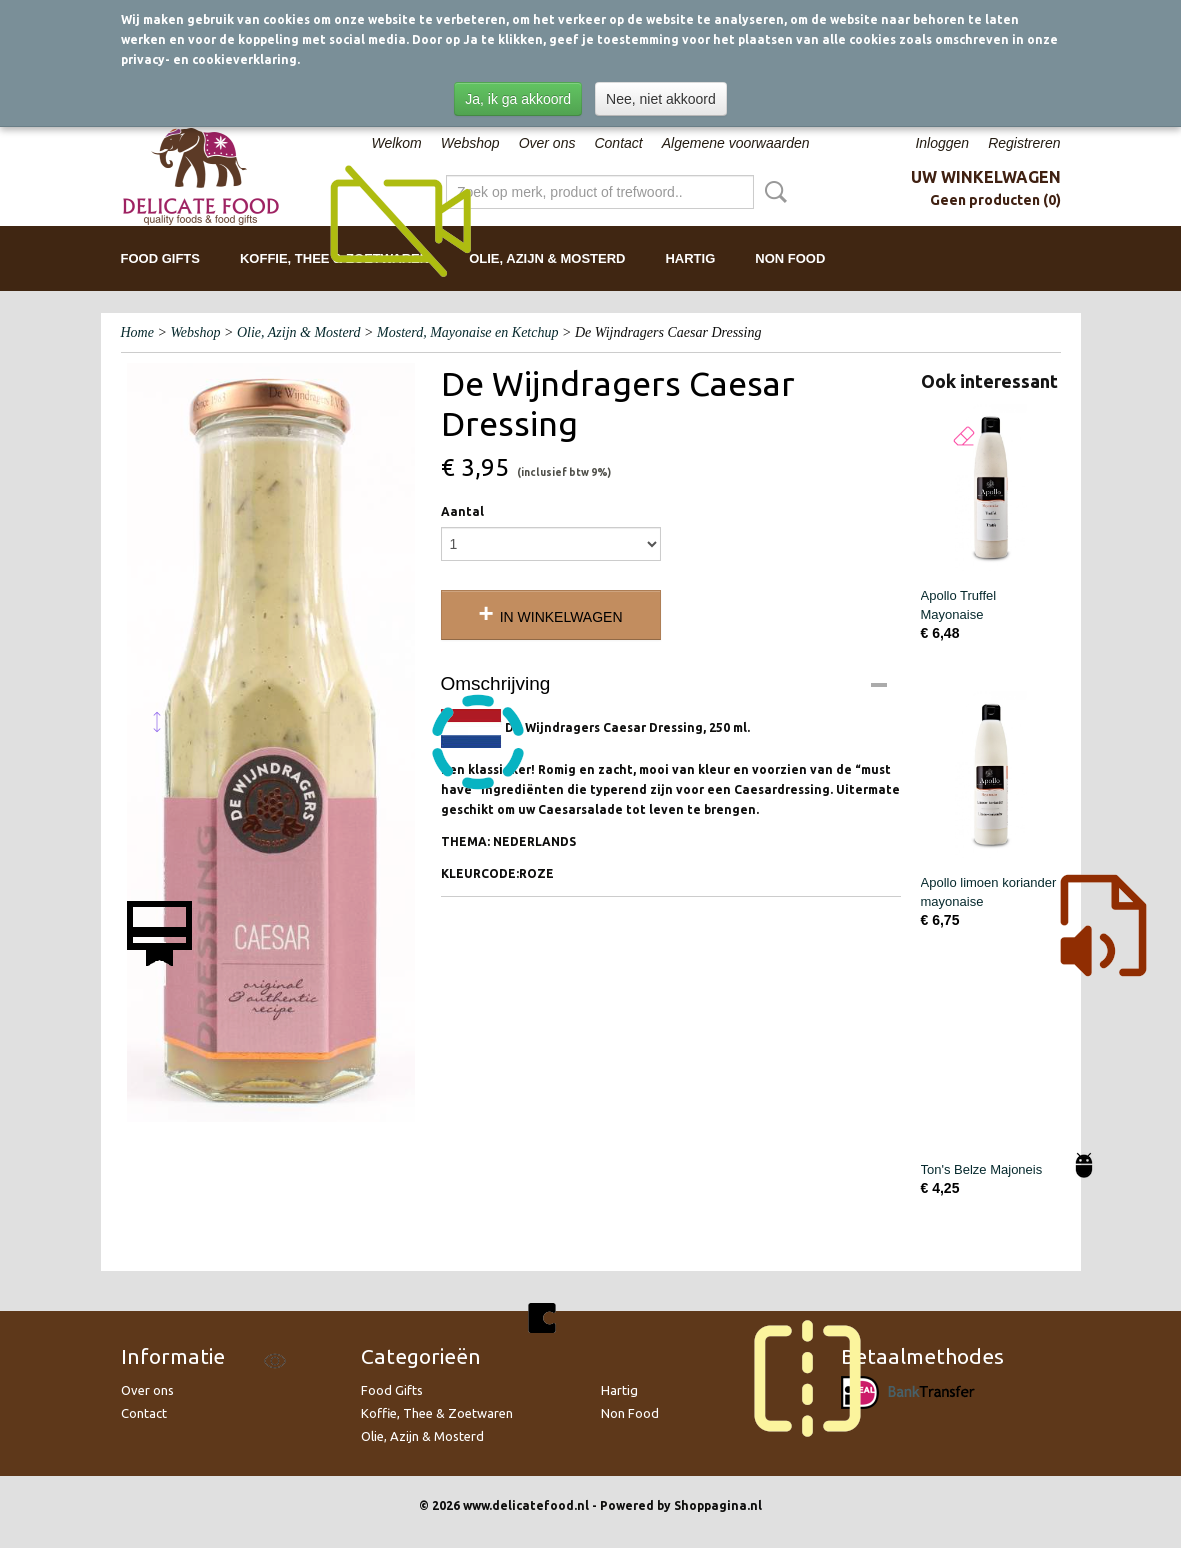 This screenshot has width=1181, height=1548. What do you see at coordinates (542, 1318) in the screenshot?
I see `open Coda app` at bounding box center [542, 1318].